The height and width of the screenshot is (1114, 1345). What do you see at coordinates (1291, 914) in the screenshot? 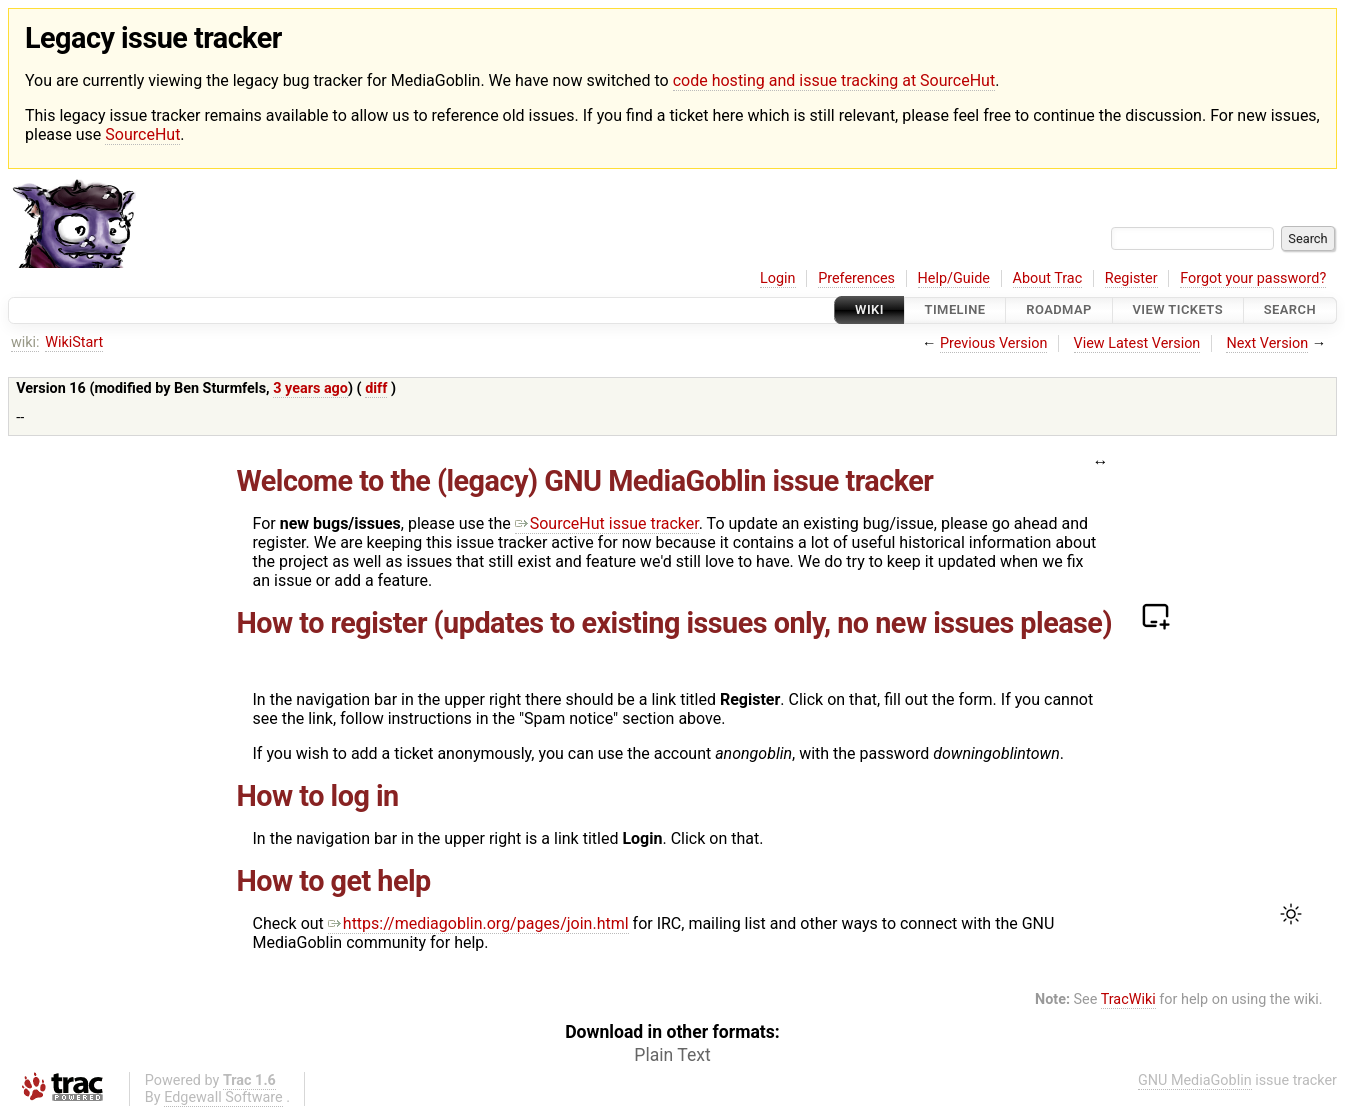
I see `switch to light mode` at bounding box center [1291, 914].